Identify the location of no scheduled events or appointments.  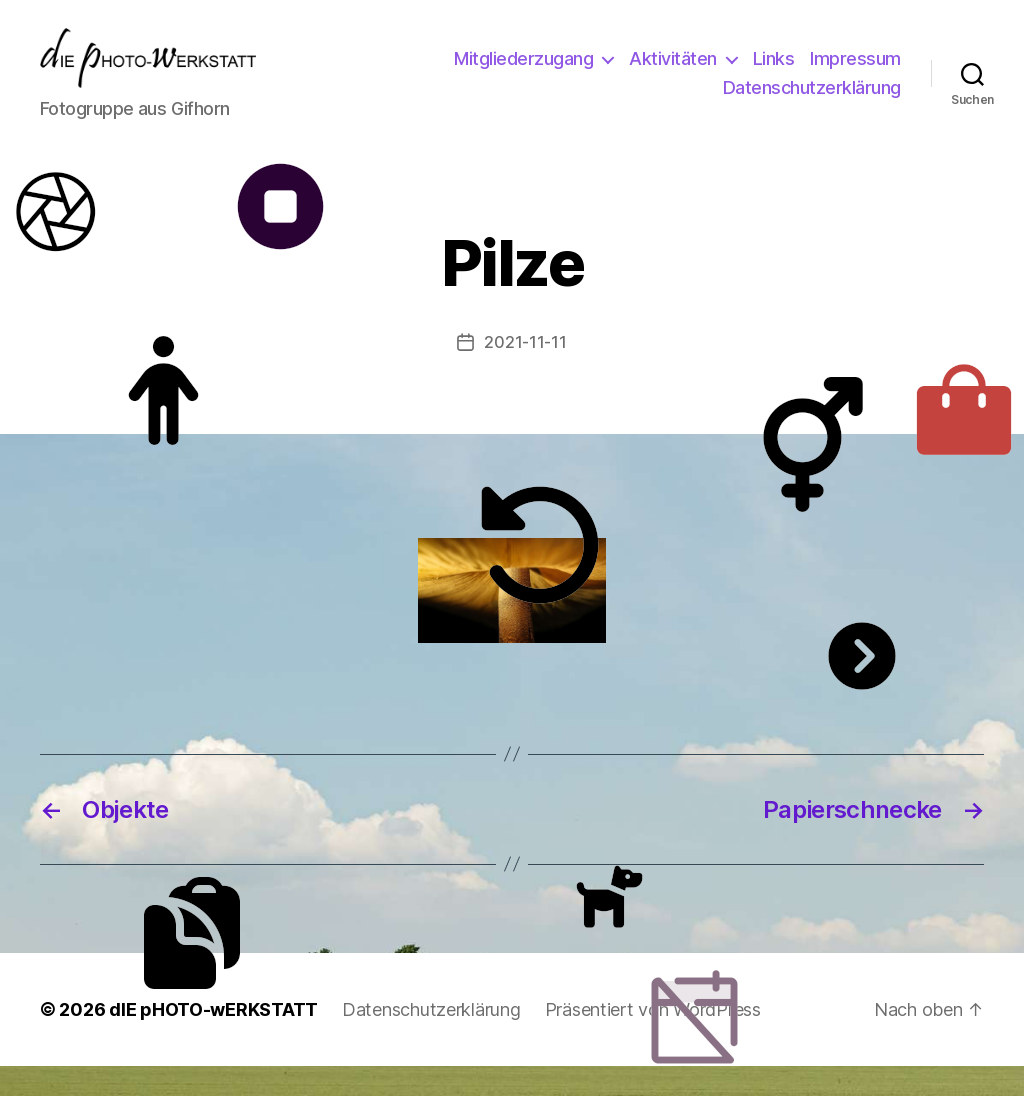
(694, 1020).